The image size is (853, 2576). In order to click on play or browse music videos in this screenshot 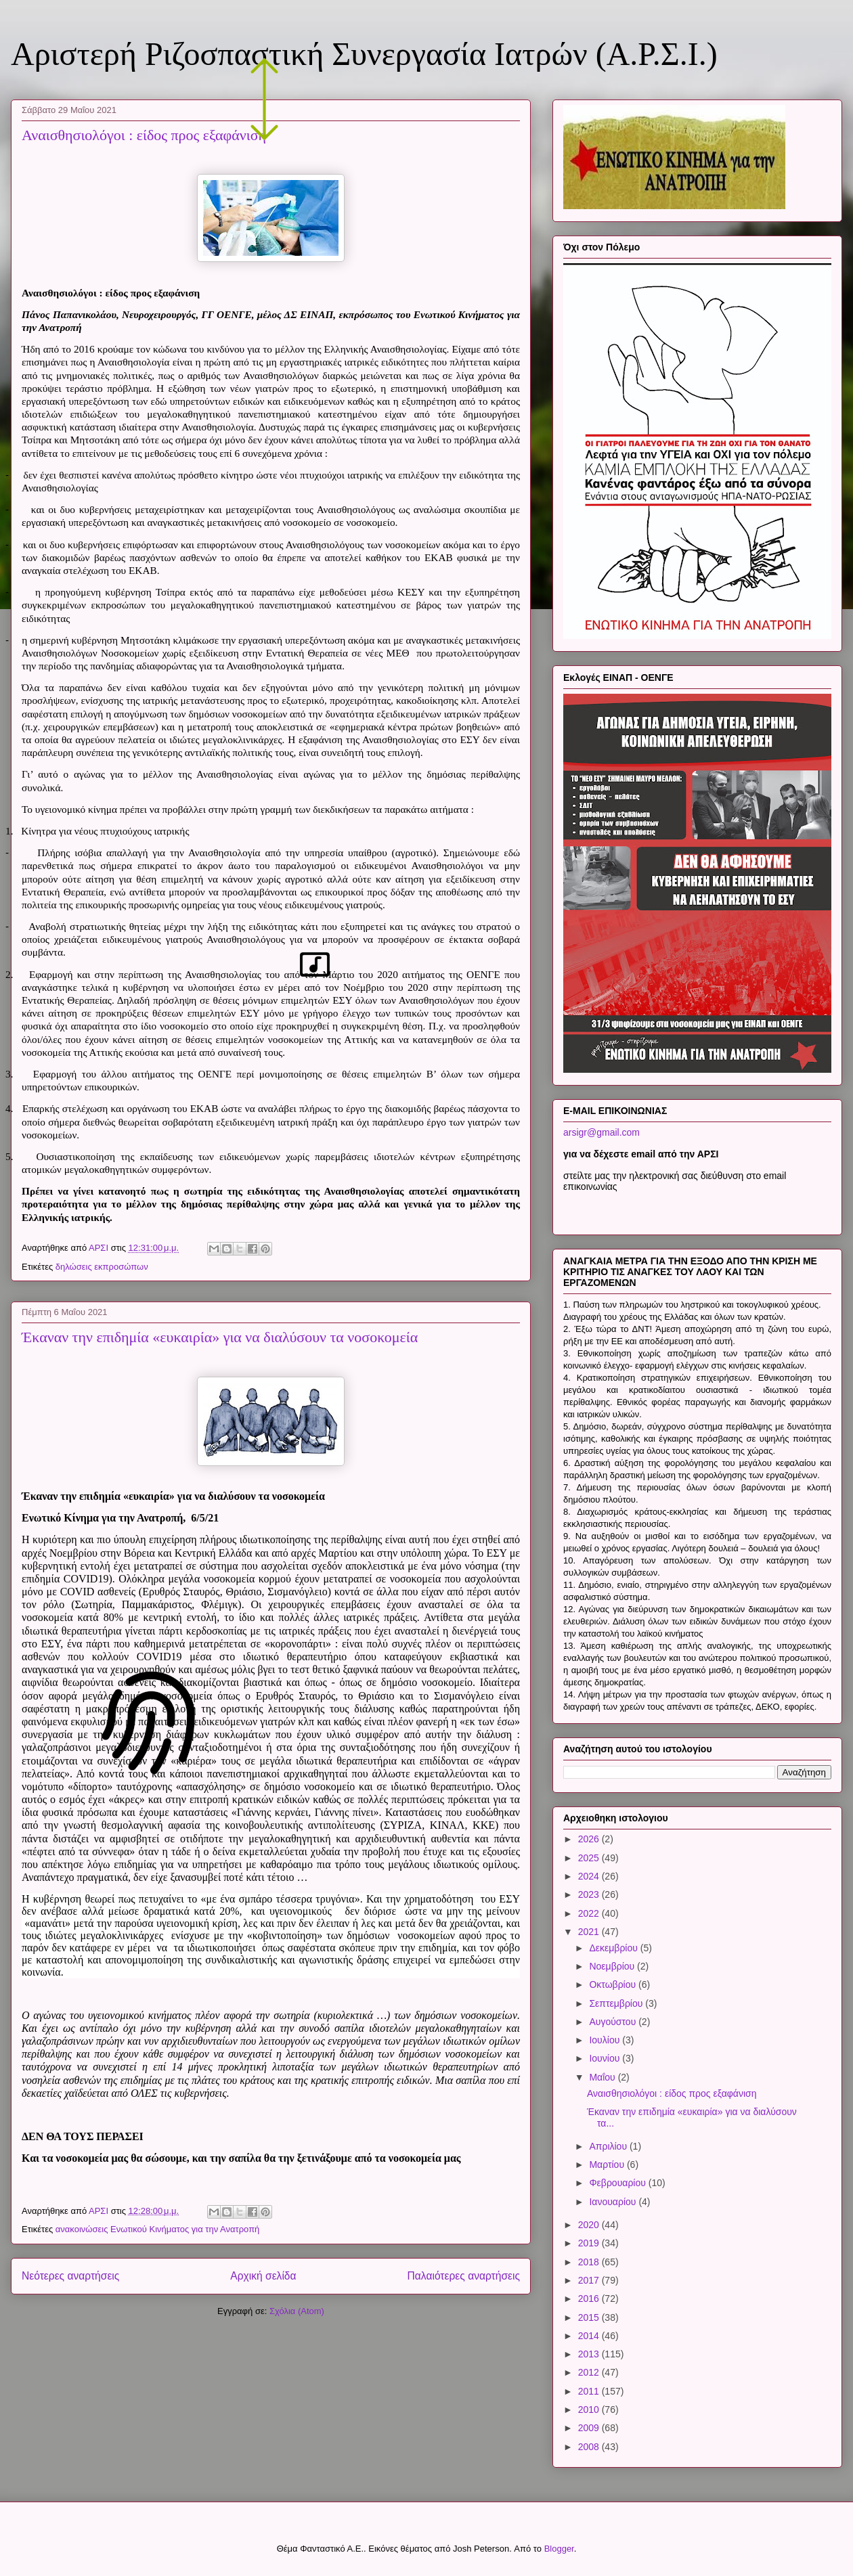, I will do `click(315, 964)`.